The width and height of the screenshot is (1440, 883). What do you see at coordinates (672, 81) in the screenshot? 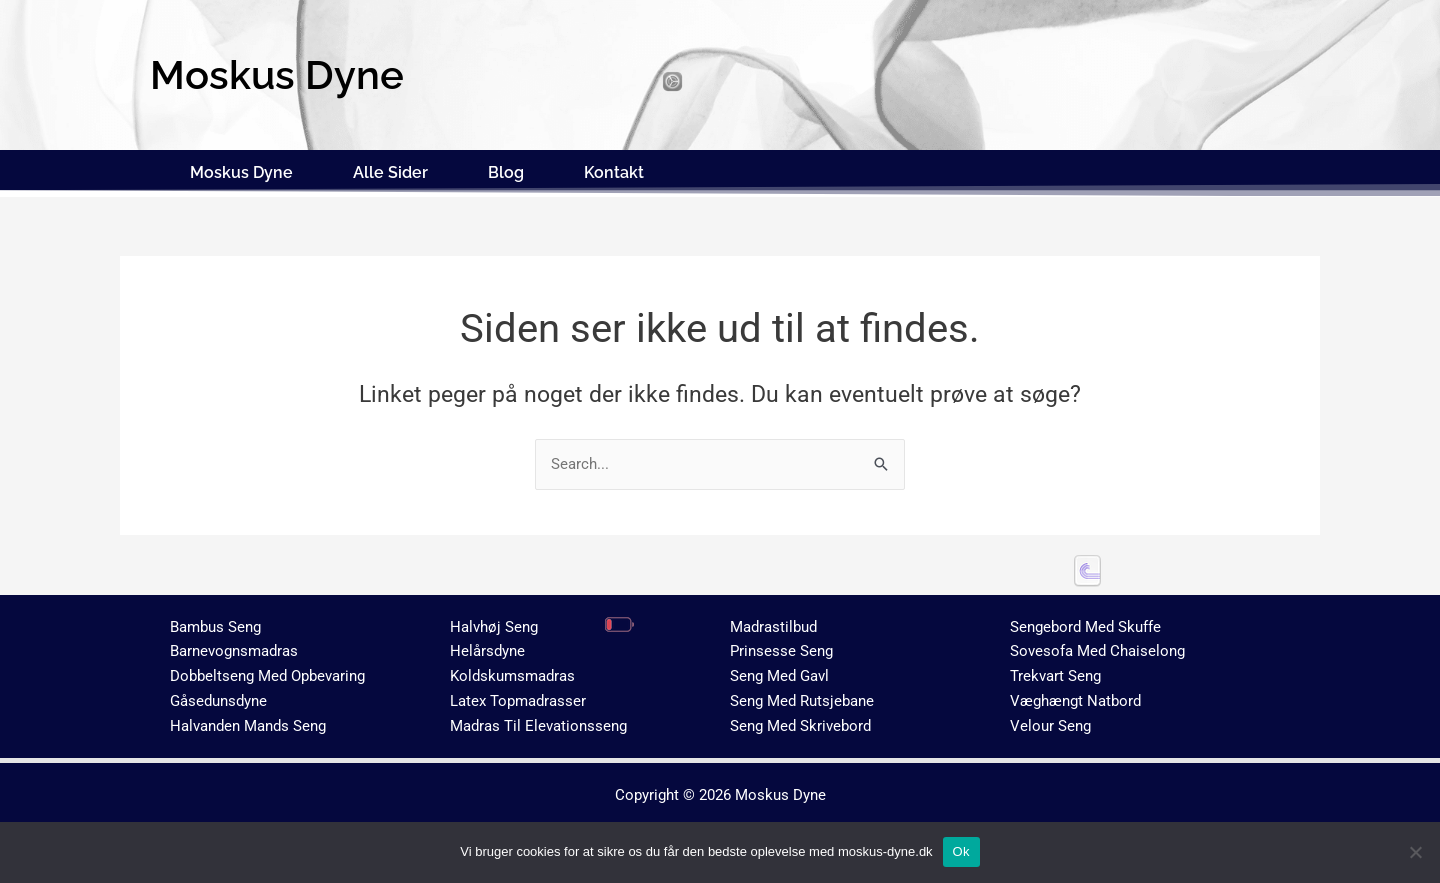
I see `open system settings` at bounding box center [672, 81].